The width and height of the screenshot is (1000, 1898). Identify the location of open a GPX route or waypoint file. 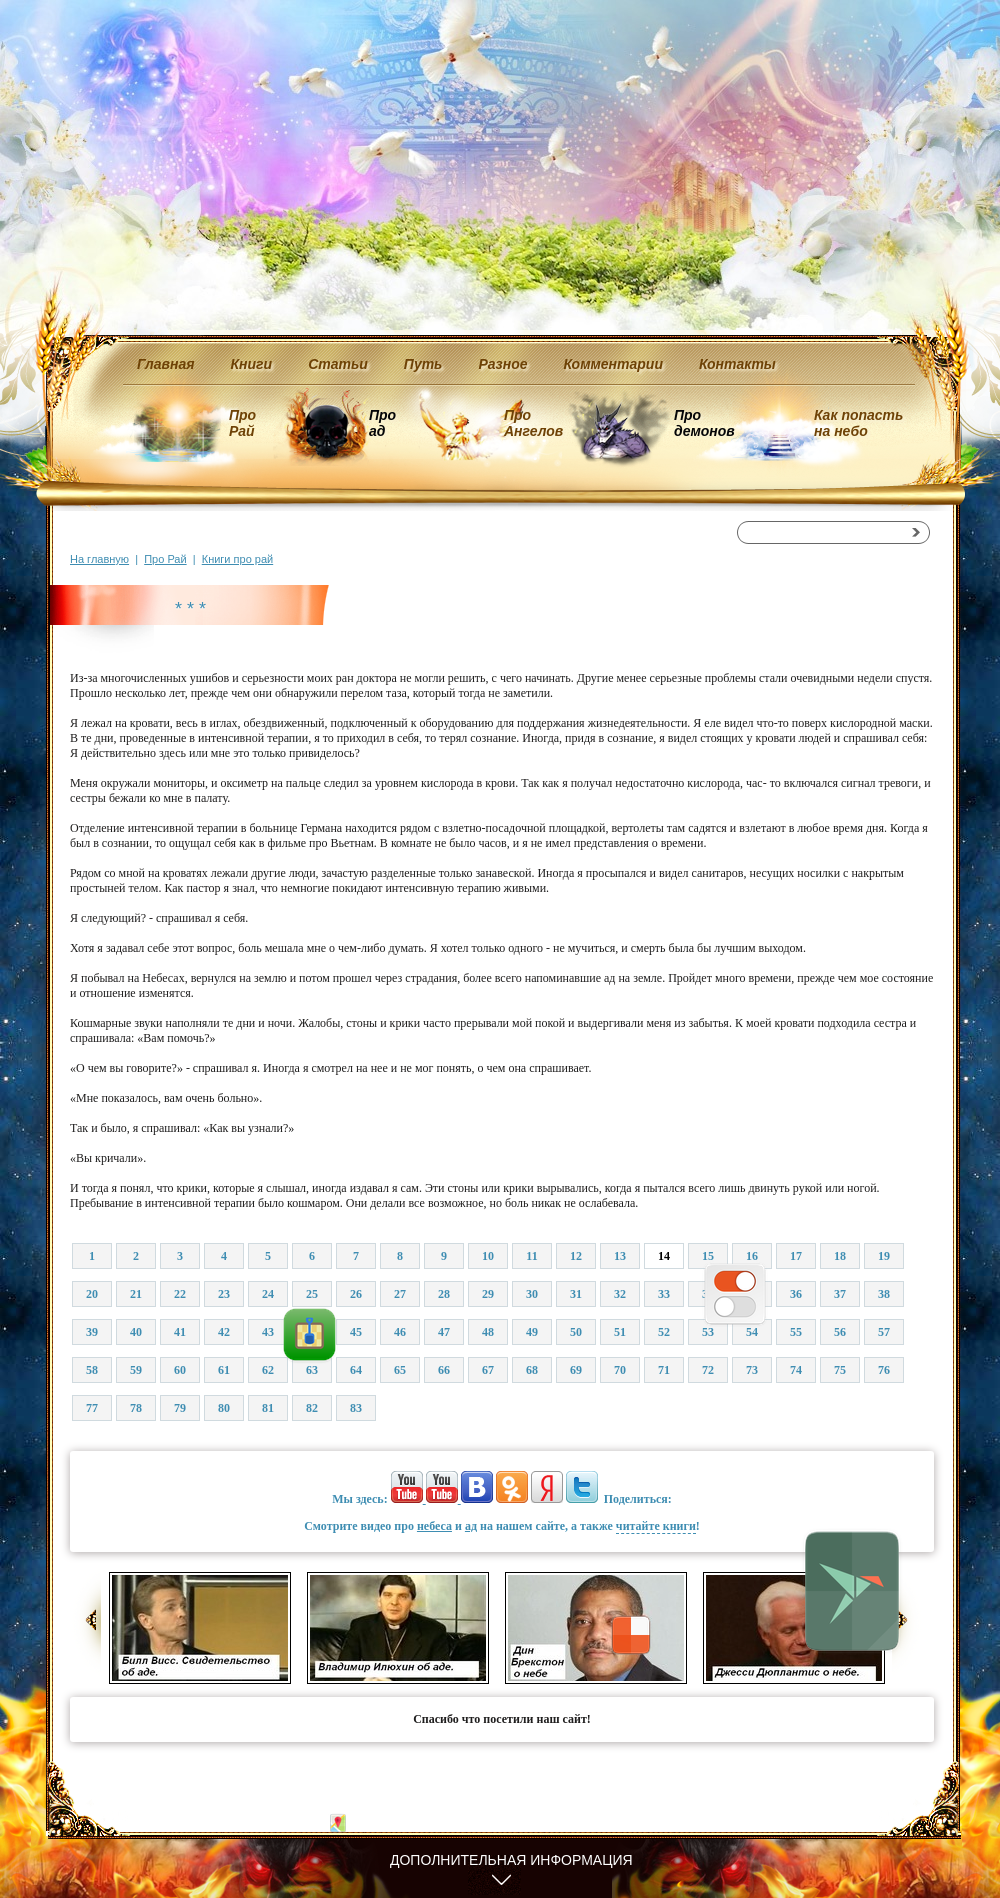
(338, 1823).